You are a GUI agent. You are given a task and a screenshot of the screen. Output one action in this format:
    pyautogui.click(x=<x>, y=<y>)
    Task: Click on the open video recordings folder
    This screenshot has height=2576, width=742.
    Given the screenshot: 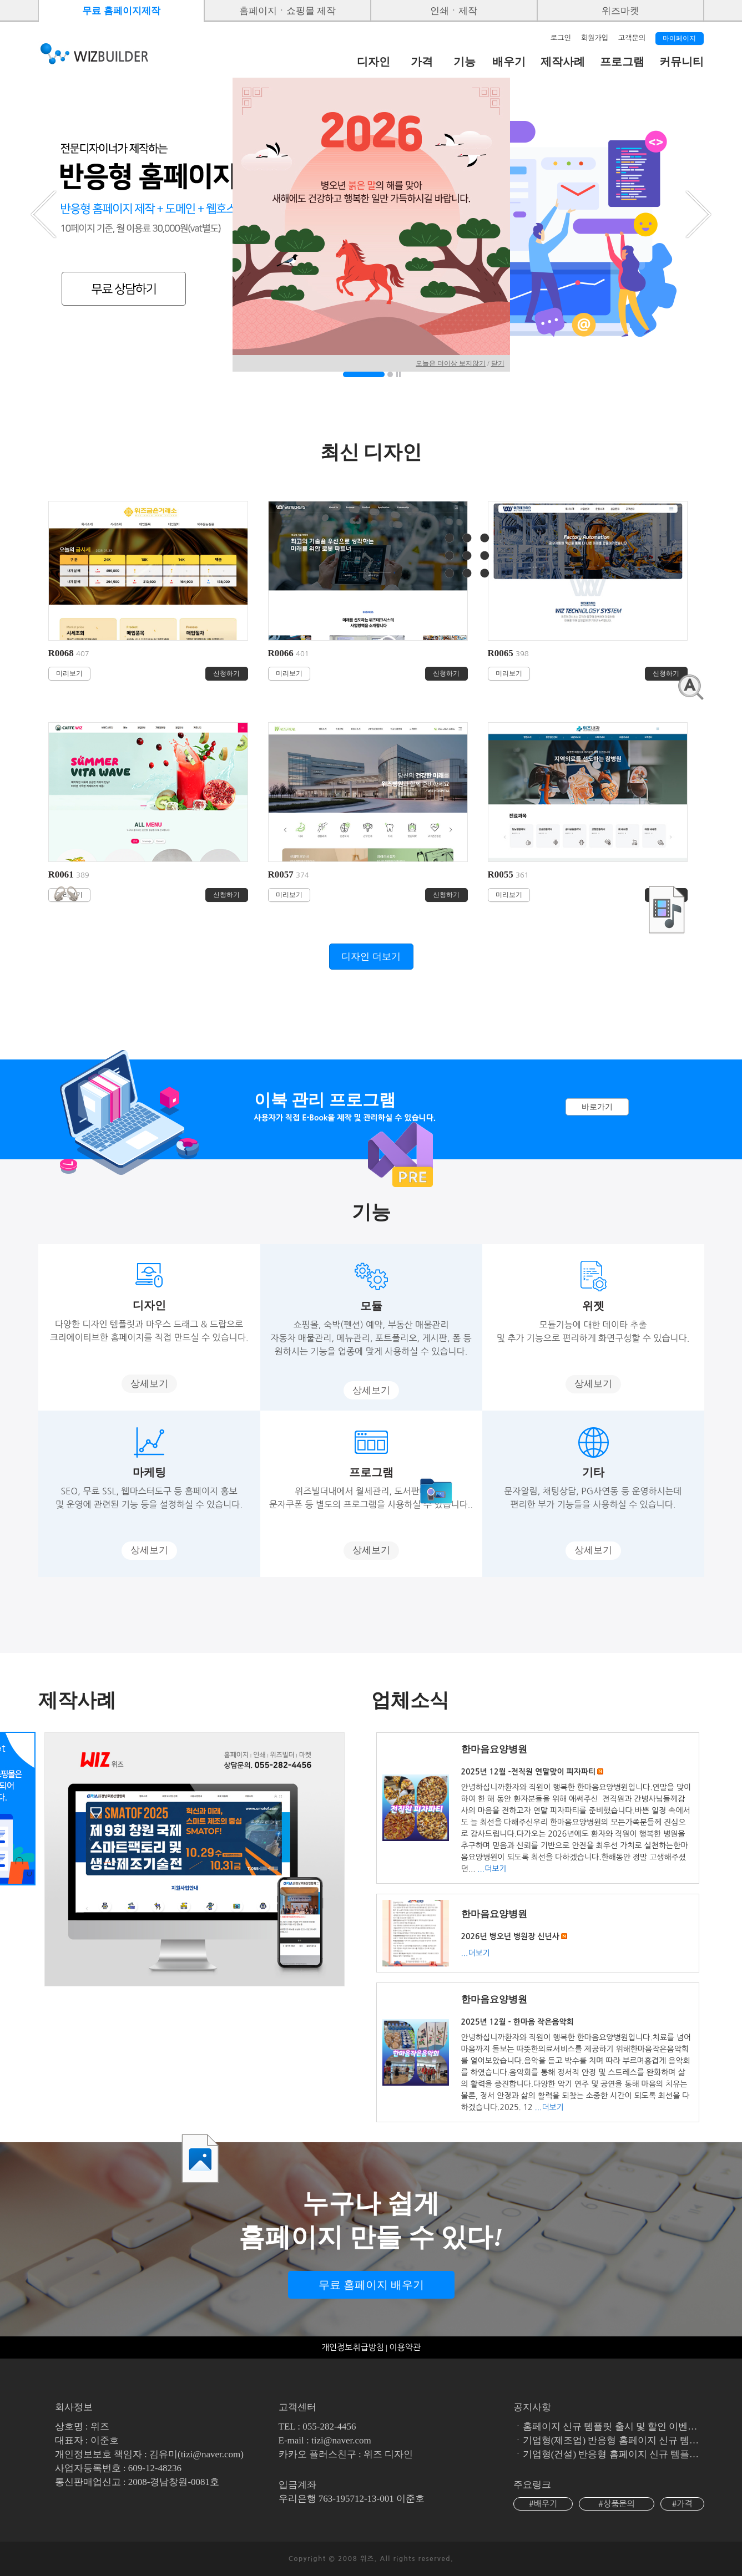 What is the action you would take?
    pyautogui.click(x=436, y=1492)
    